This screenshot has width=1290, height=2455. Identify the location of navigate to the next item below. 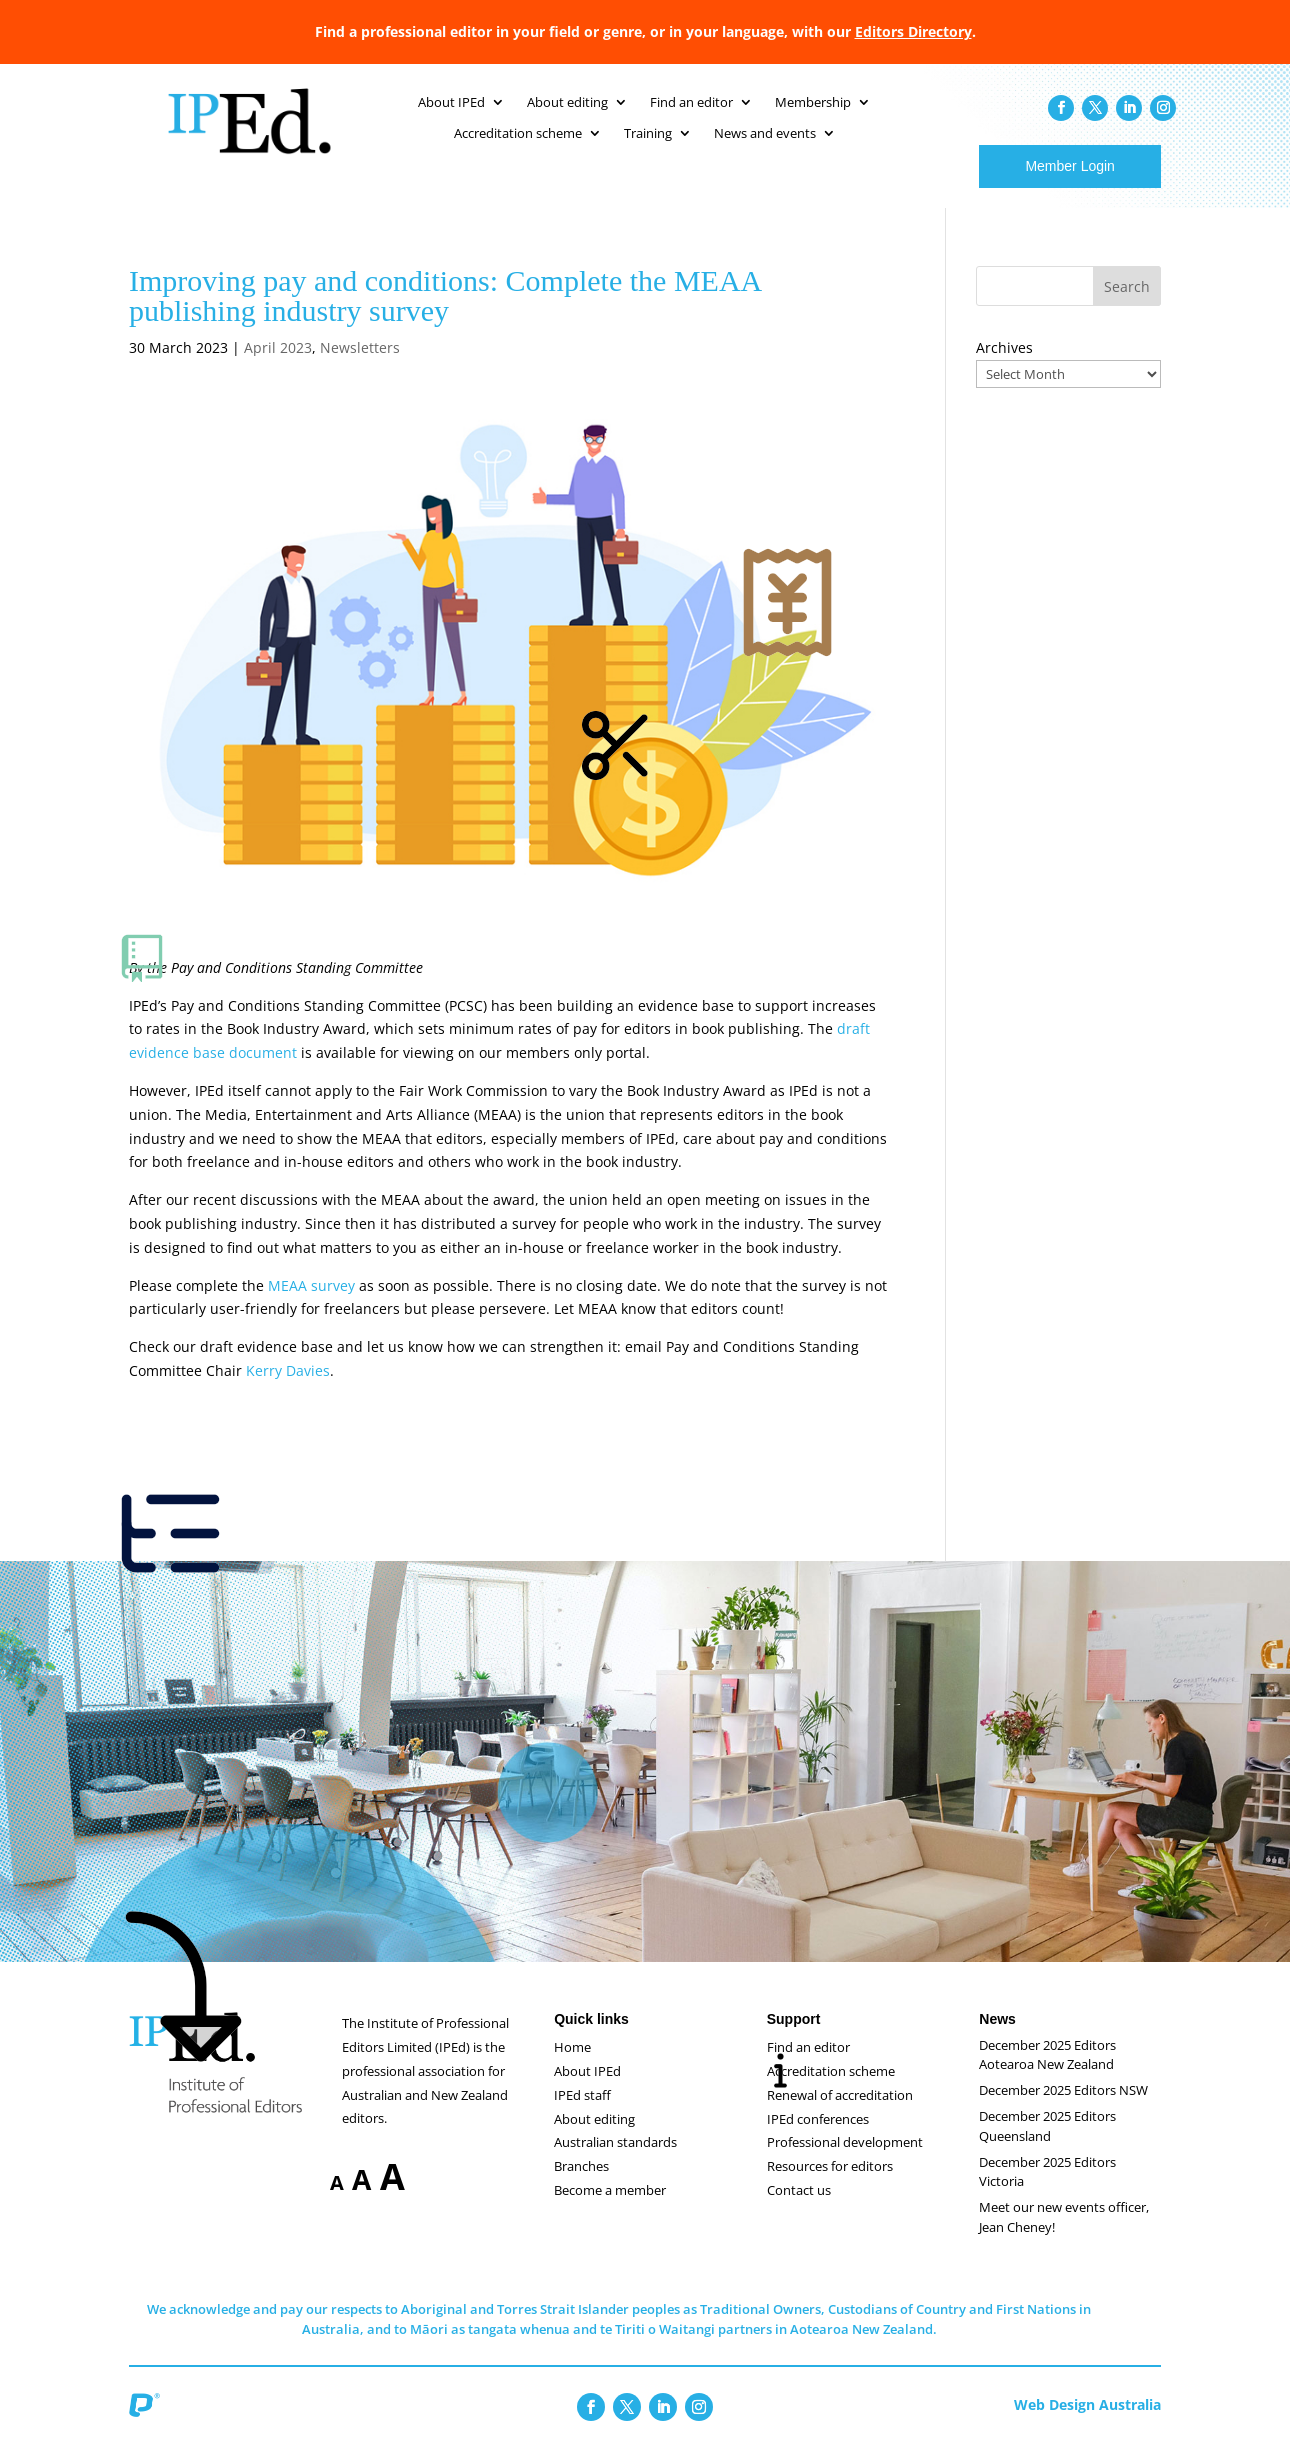
(183, 1986).